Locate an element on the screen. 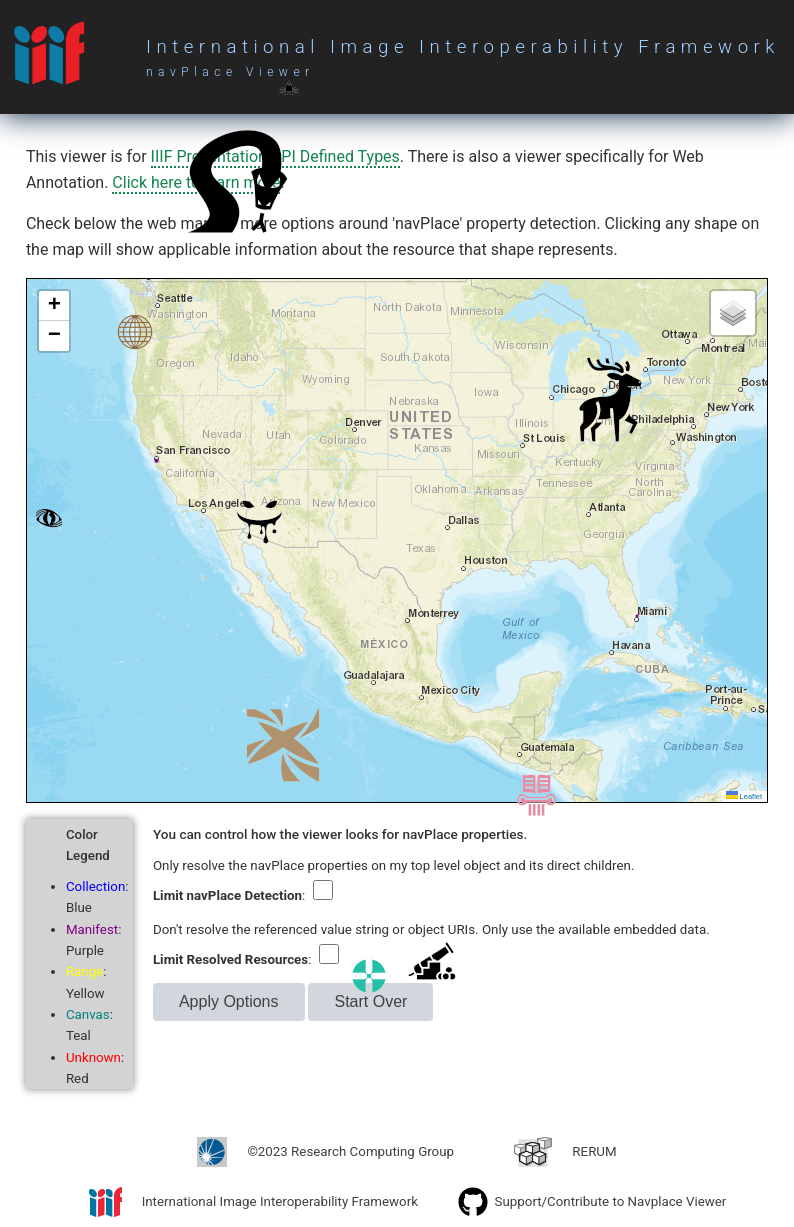  select mexican or latin american themed content is located at coordinates (289, 88).